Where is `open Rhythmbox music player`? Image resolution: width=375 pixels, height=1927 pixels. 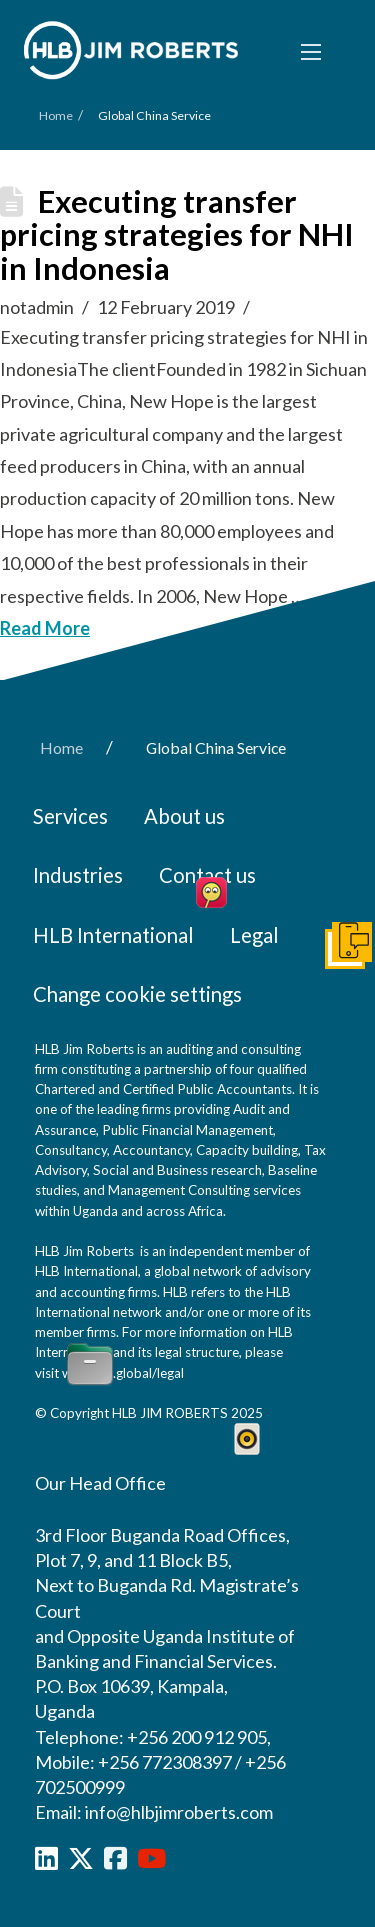 open Rhythmbox music player is located at coordinates (247, 1439).